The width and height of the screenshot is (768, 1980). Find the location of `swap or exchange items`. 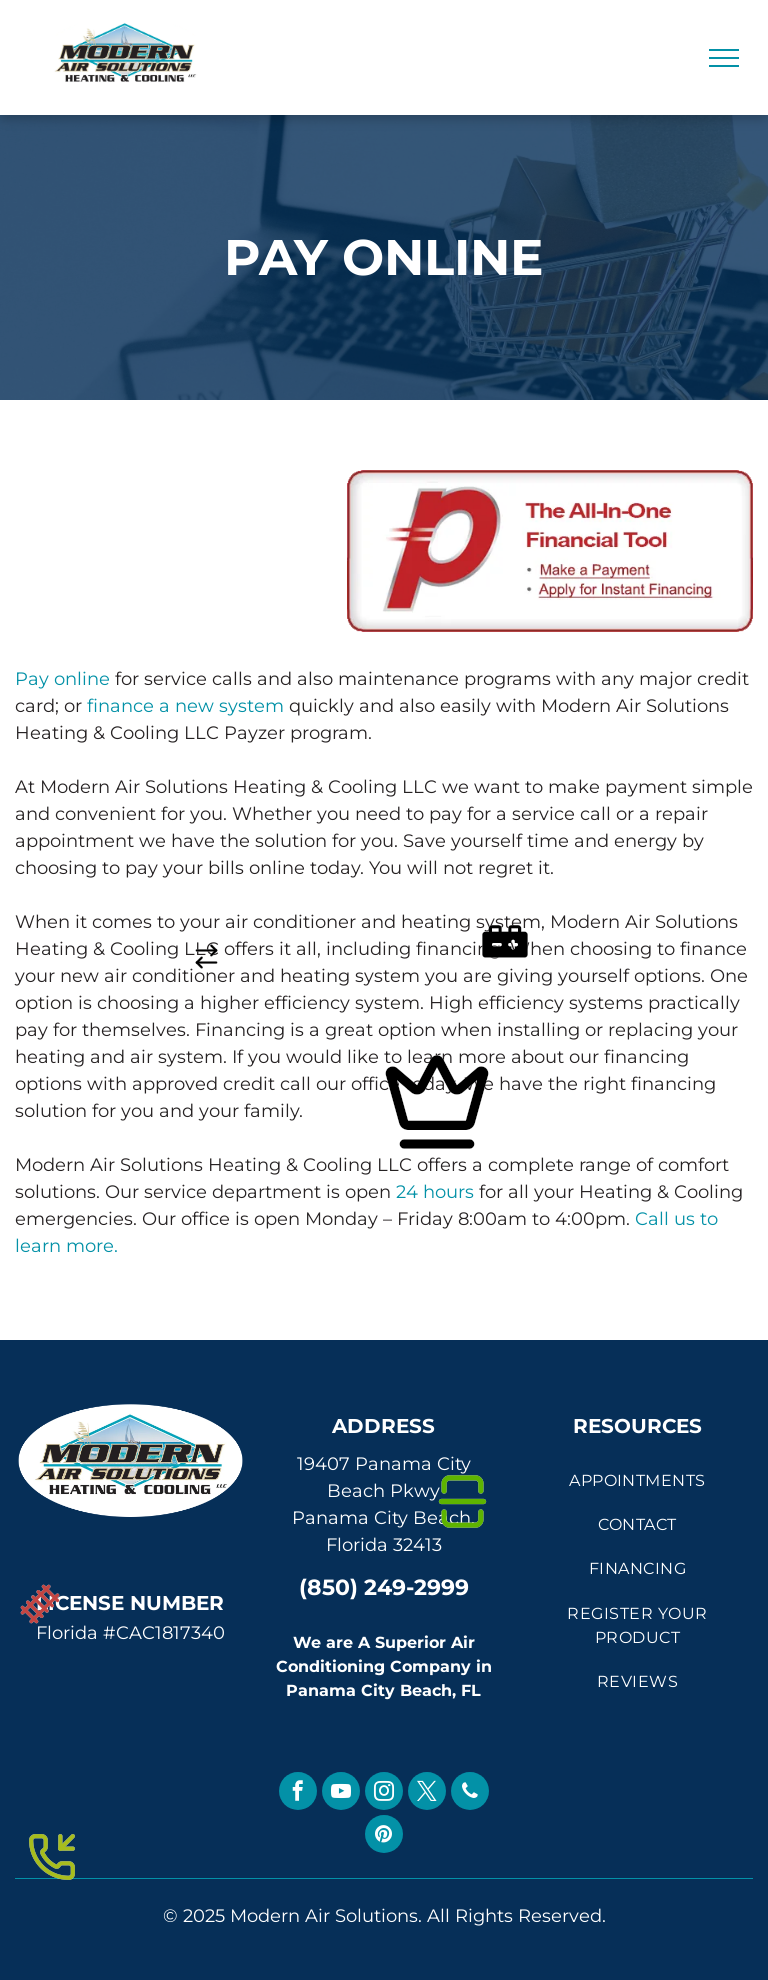

swap or exchange items is located at coordinates (206, 956).